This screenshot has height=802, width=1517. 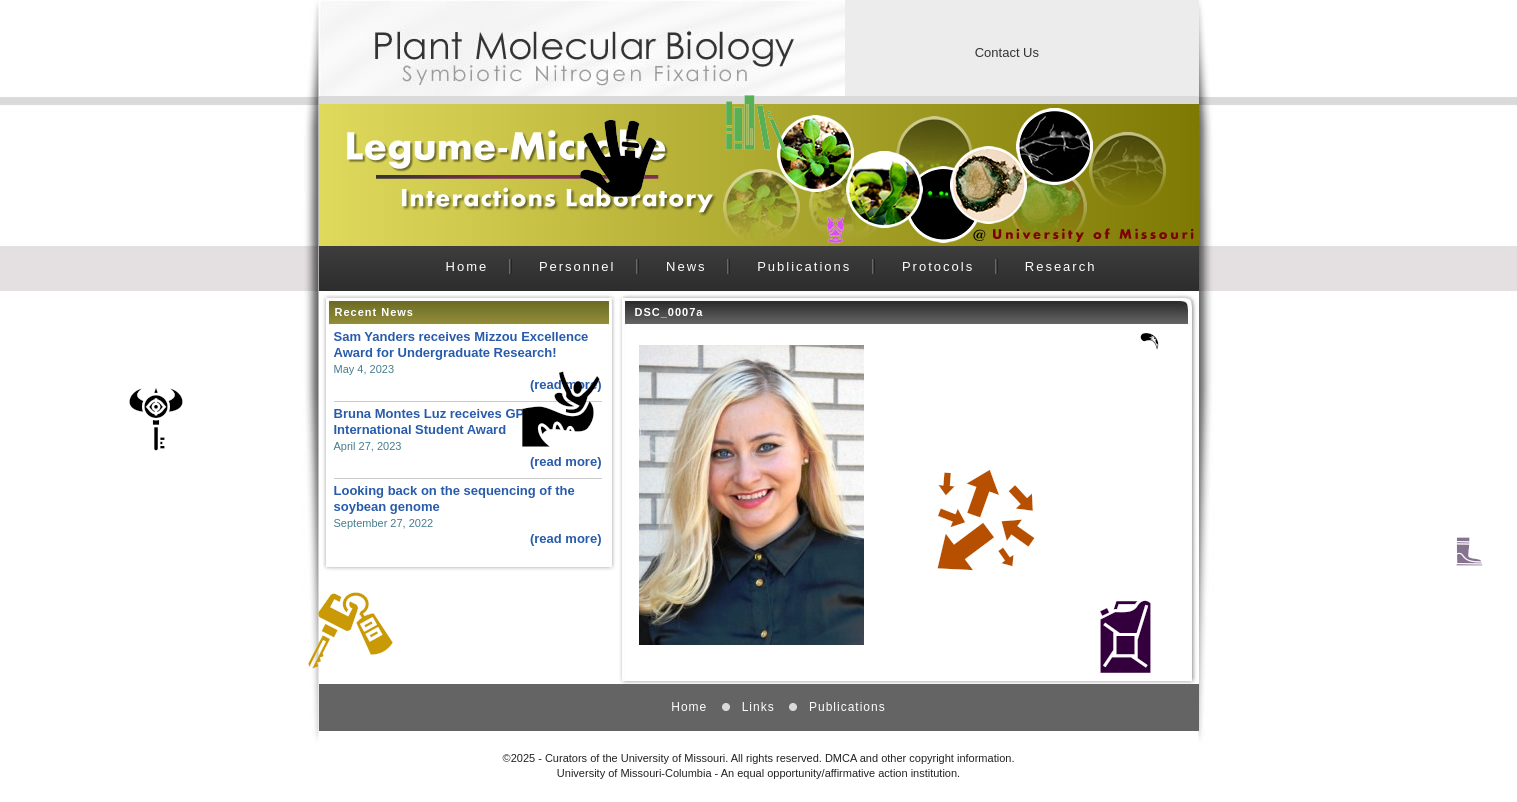 What do you see at coordinates (835, 229) in the screenshot?
I see `equip leather armor to your character` at bounding box center [835, 229].